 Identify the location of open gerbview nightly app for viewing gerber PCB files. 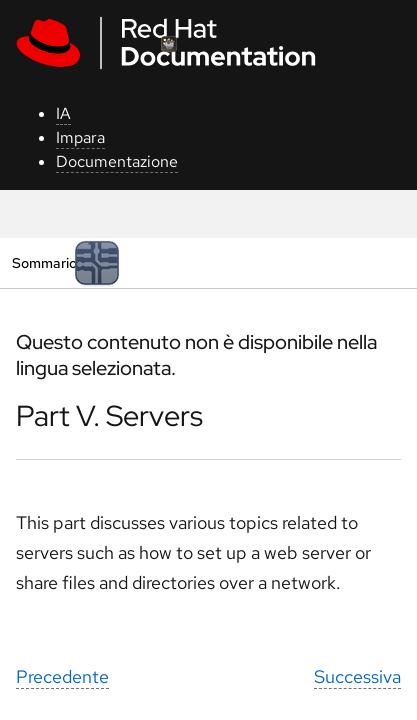
(97, 263).